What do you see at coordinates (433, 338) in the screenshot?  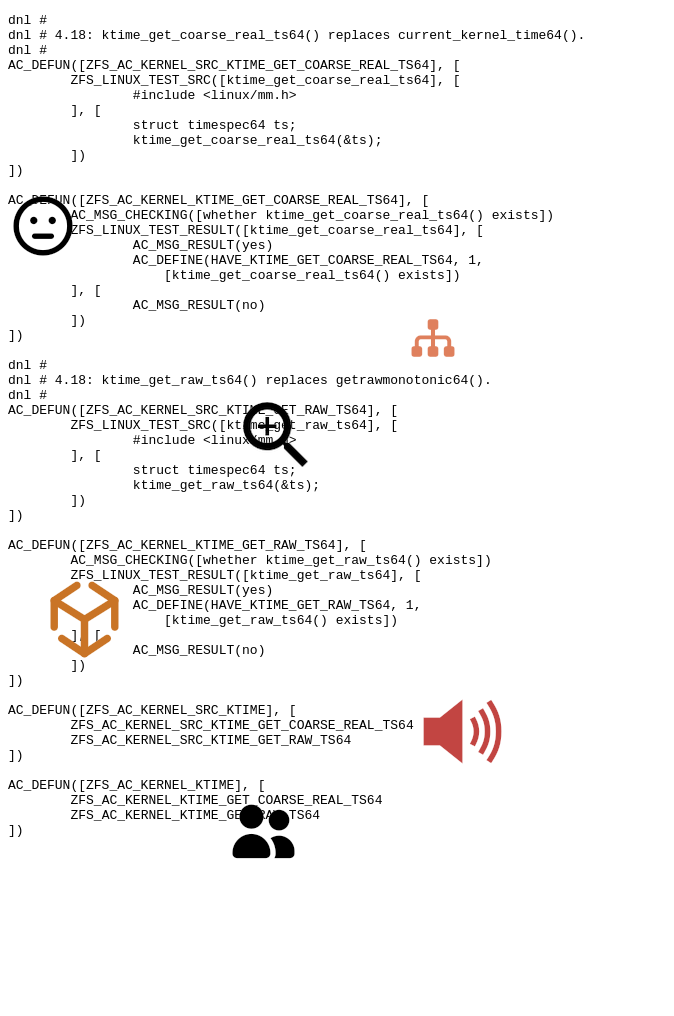 I see `view site structure or hierarchy` at bounding box center [433, 338].